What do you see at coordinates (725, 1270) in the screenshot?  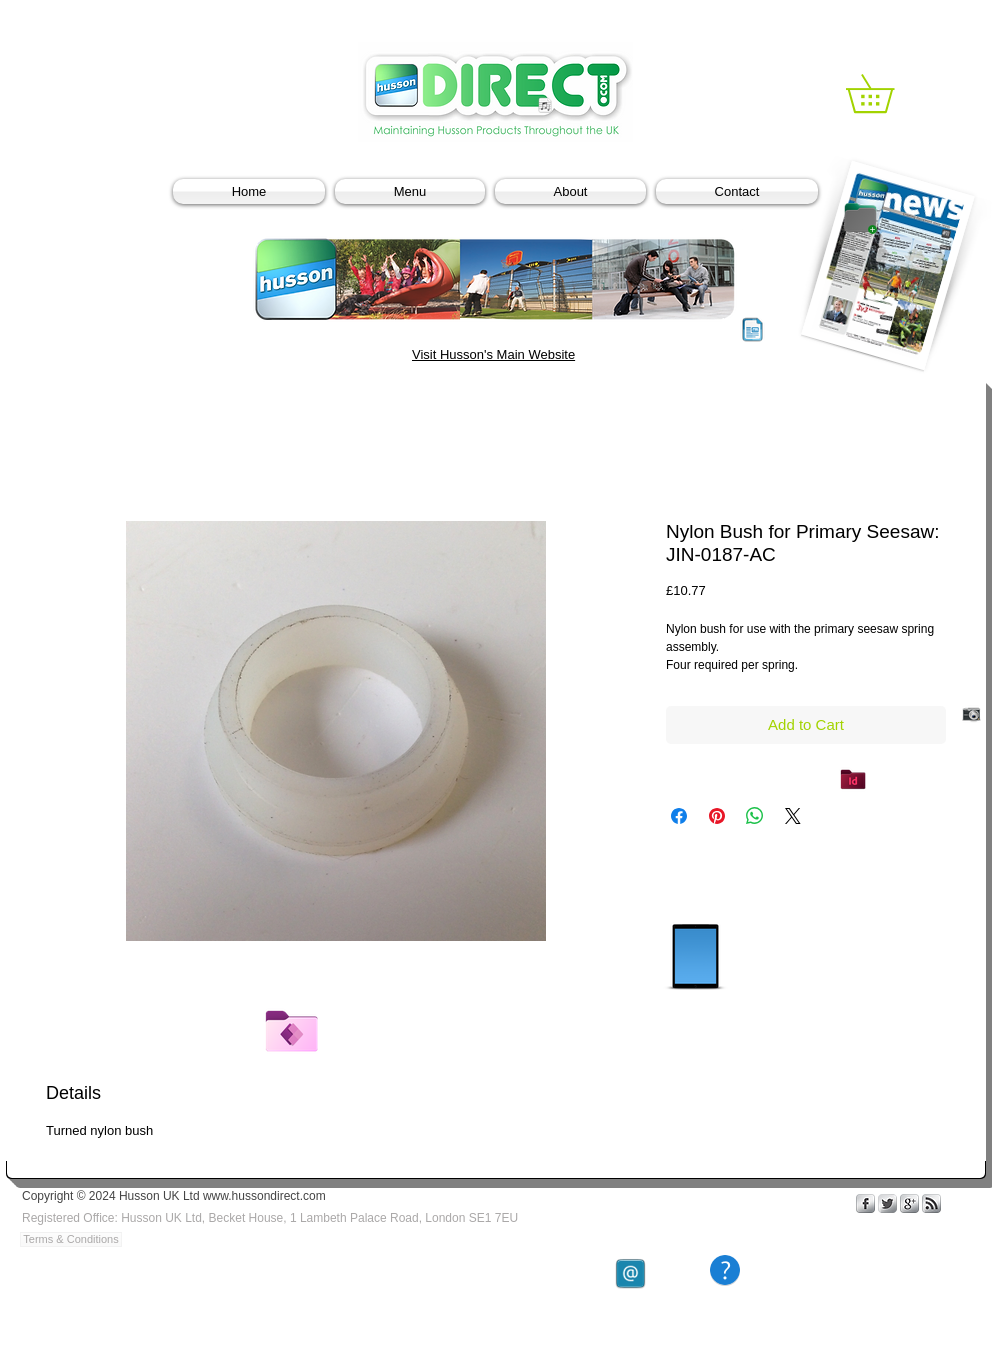 I see `indicates help or additional information is available` at bounding box center [725, 1270].